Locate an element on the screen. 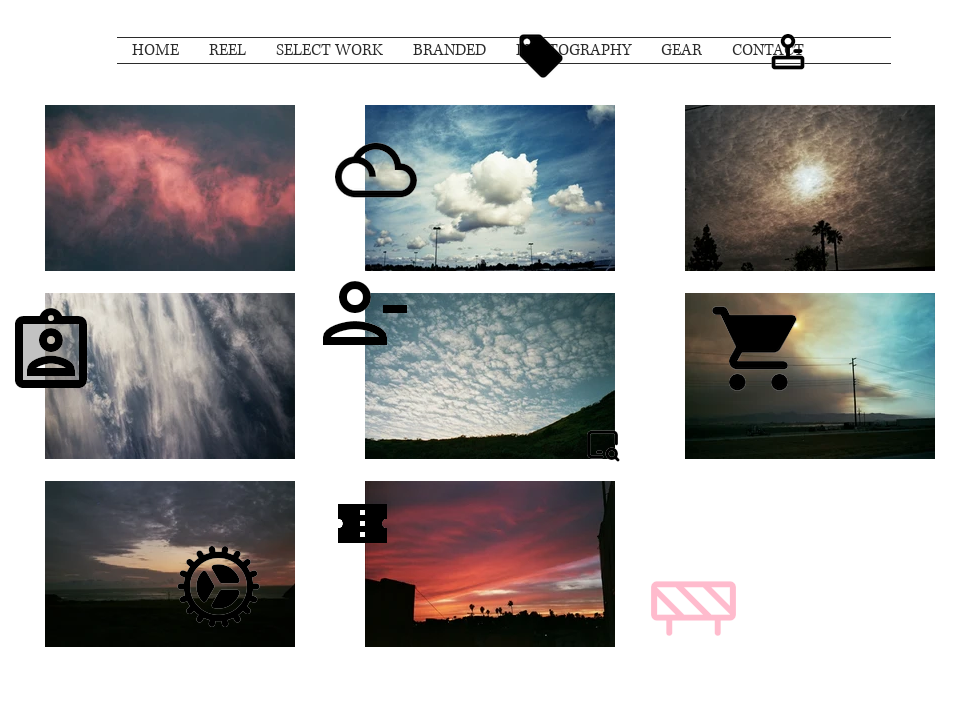 The width and height of the screenshot is (980, 720). access settings or preferences is located at coordinates (218, 586).